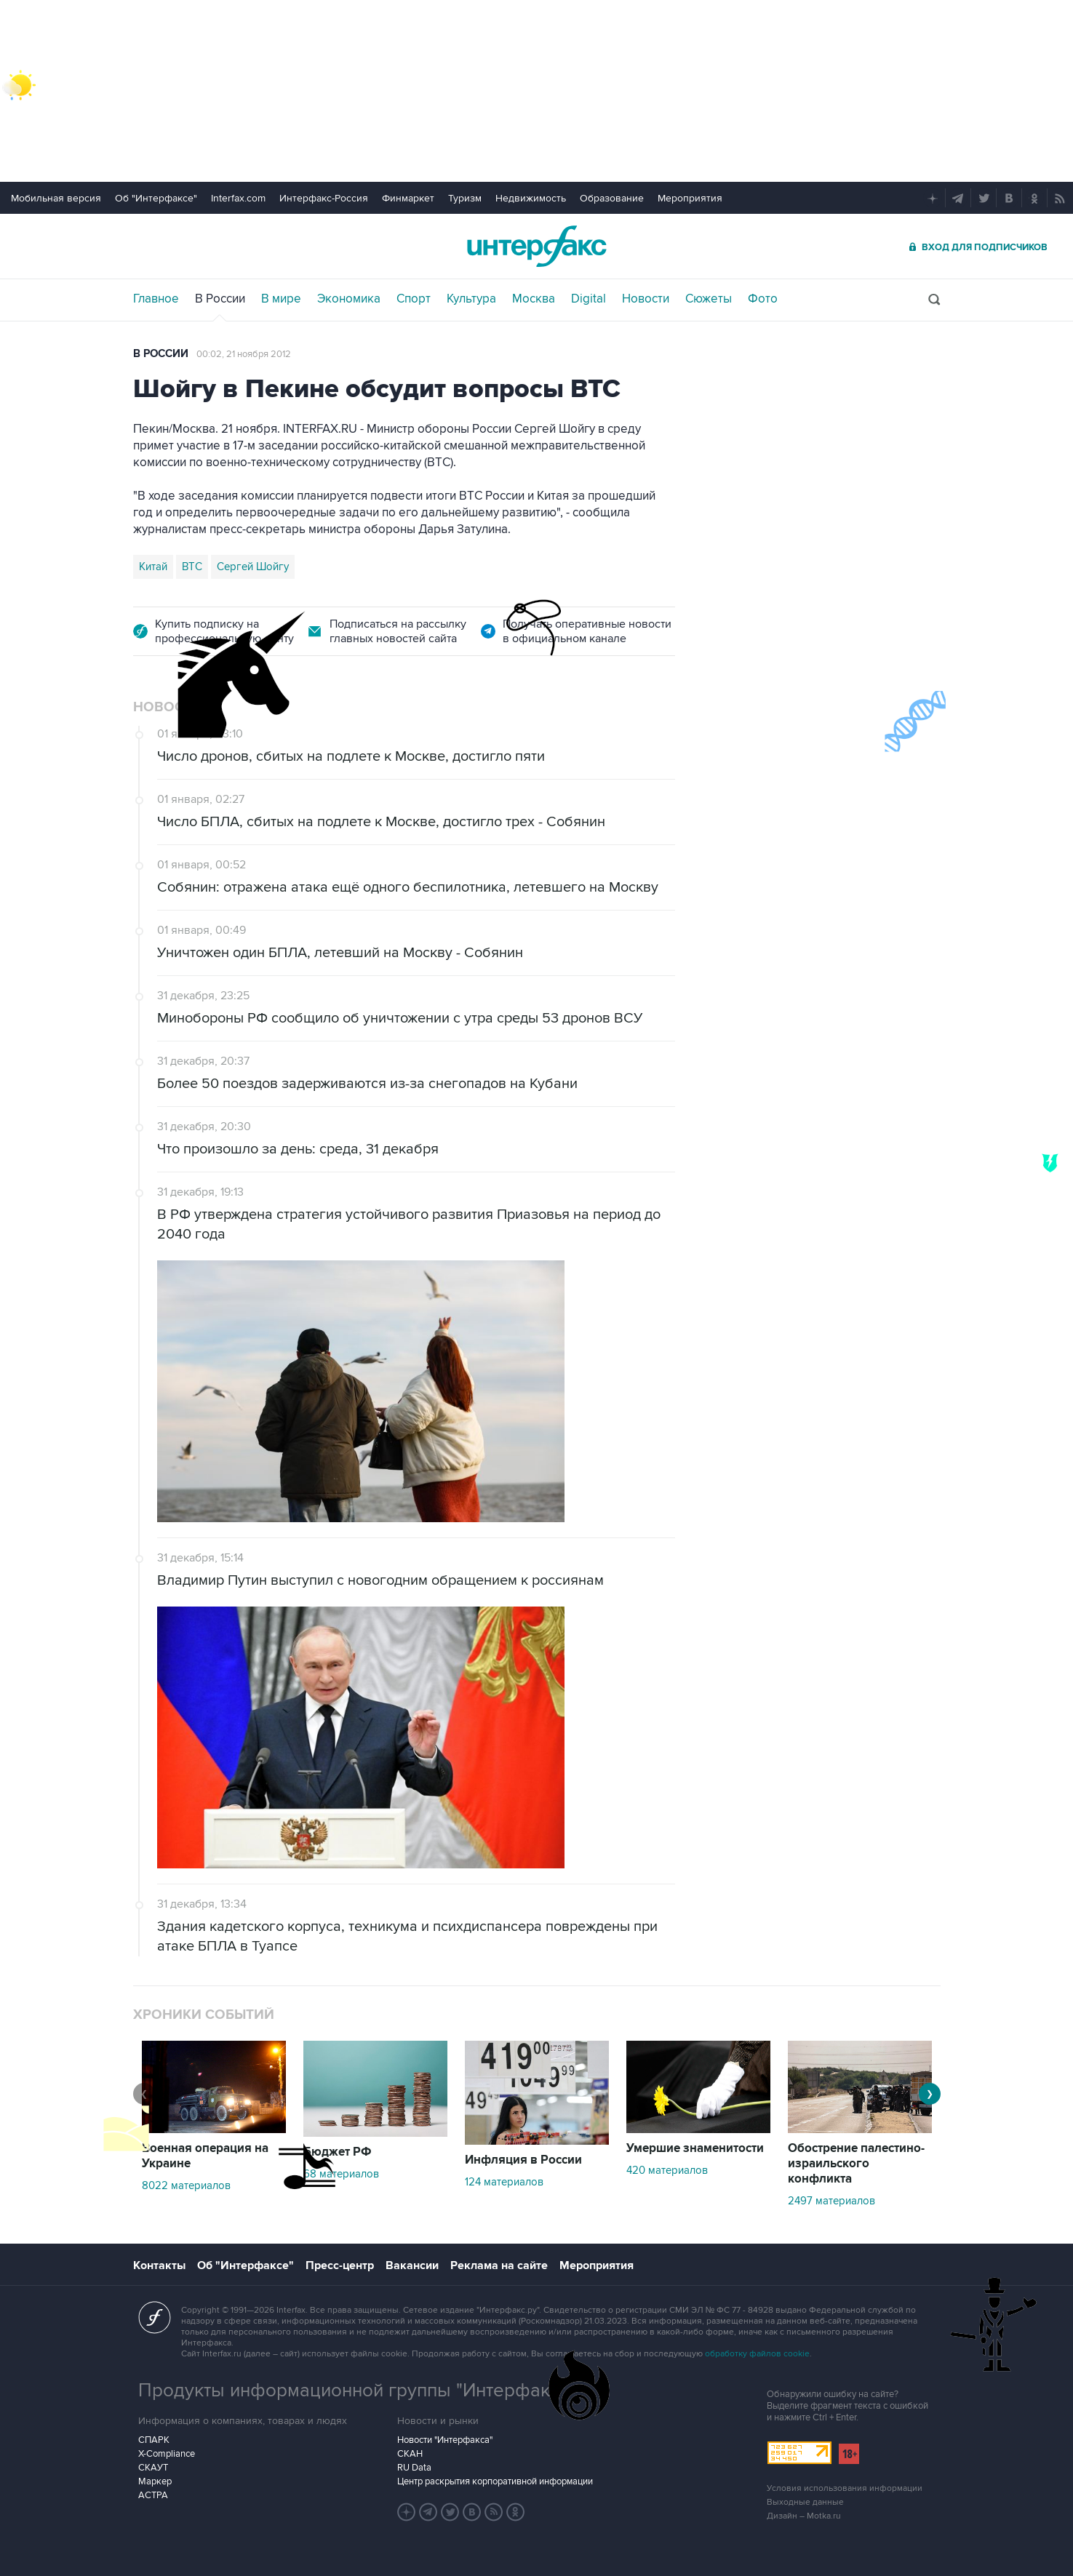 This screenshot has height=2576, width=1073. Describe the element at coordinates (126, 2128) in the screenshot. I see `view terrain or landscape mode` at that location.